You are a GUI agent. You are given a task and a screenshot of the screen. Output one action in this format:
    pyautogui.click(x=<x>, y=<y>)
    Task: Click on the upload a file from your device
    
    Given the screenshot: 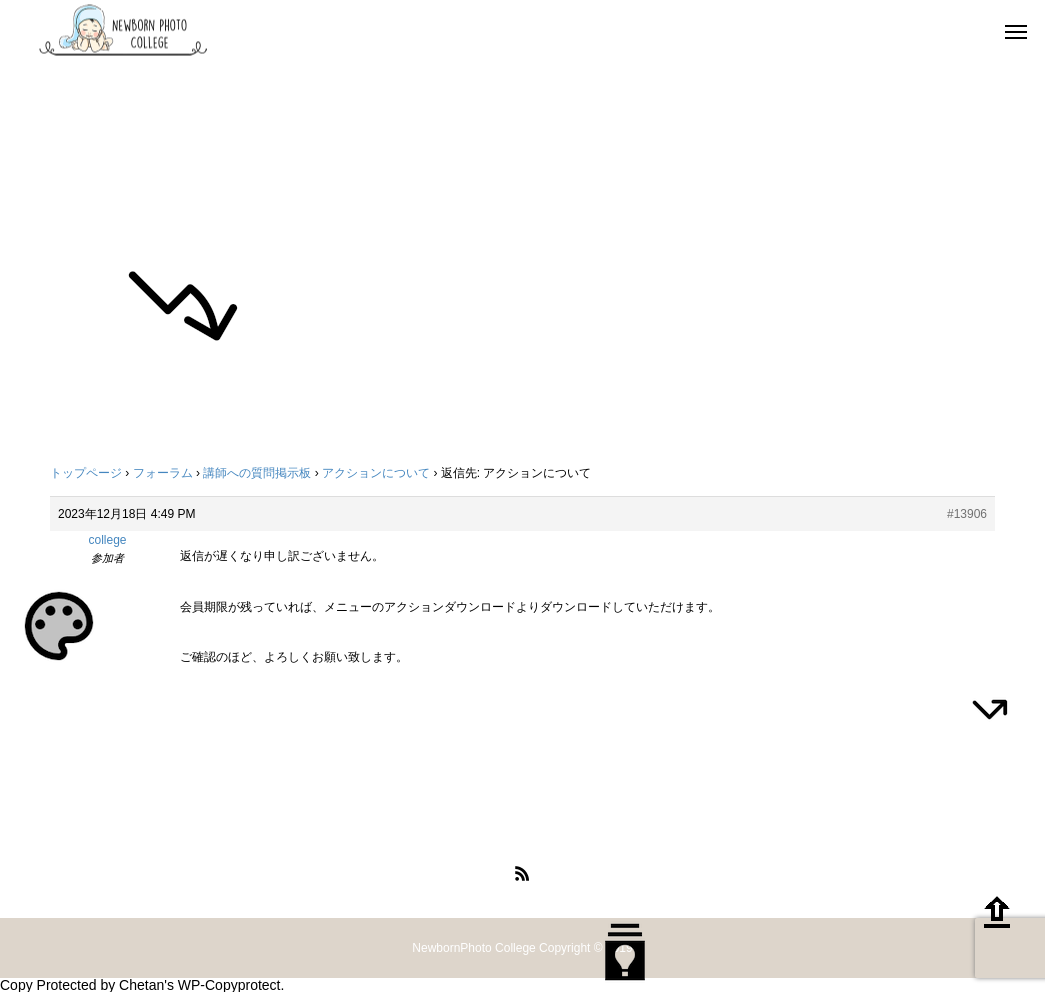 What is the action you would take?
    pyautogui.click(x=997, y=913)
    